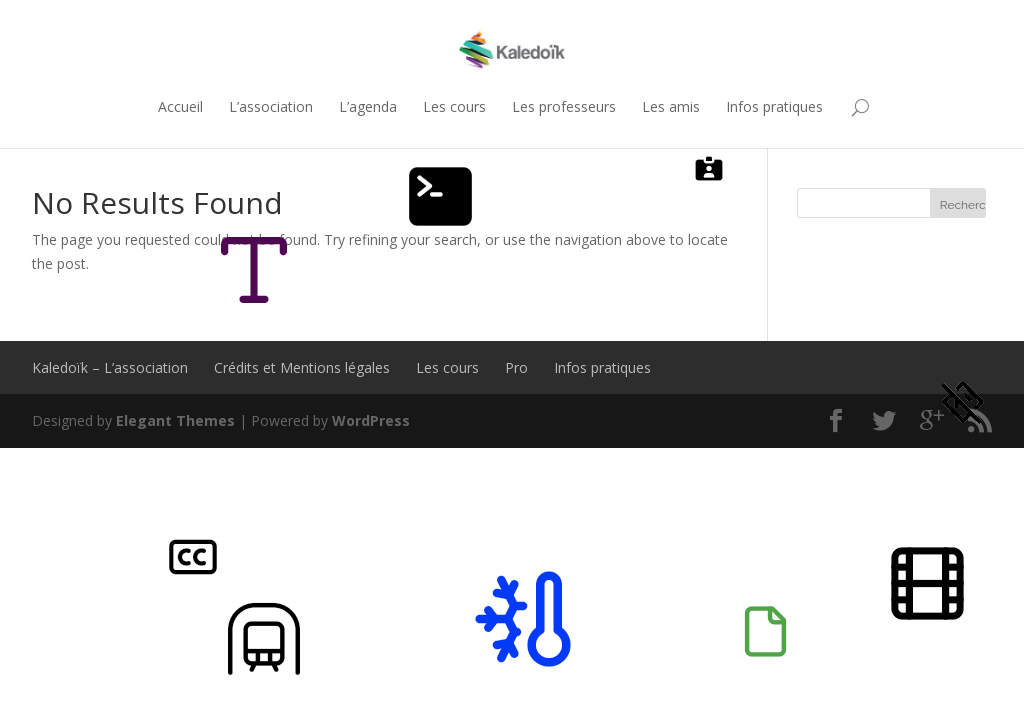  I want to click on view subway or metro transit options, so click(264, 642).